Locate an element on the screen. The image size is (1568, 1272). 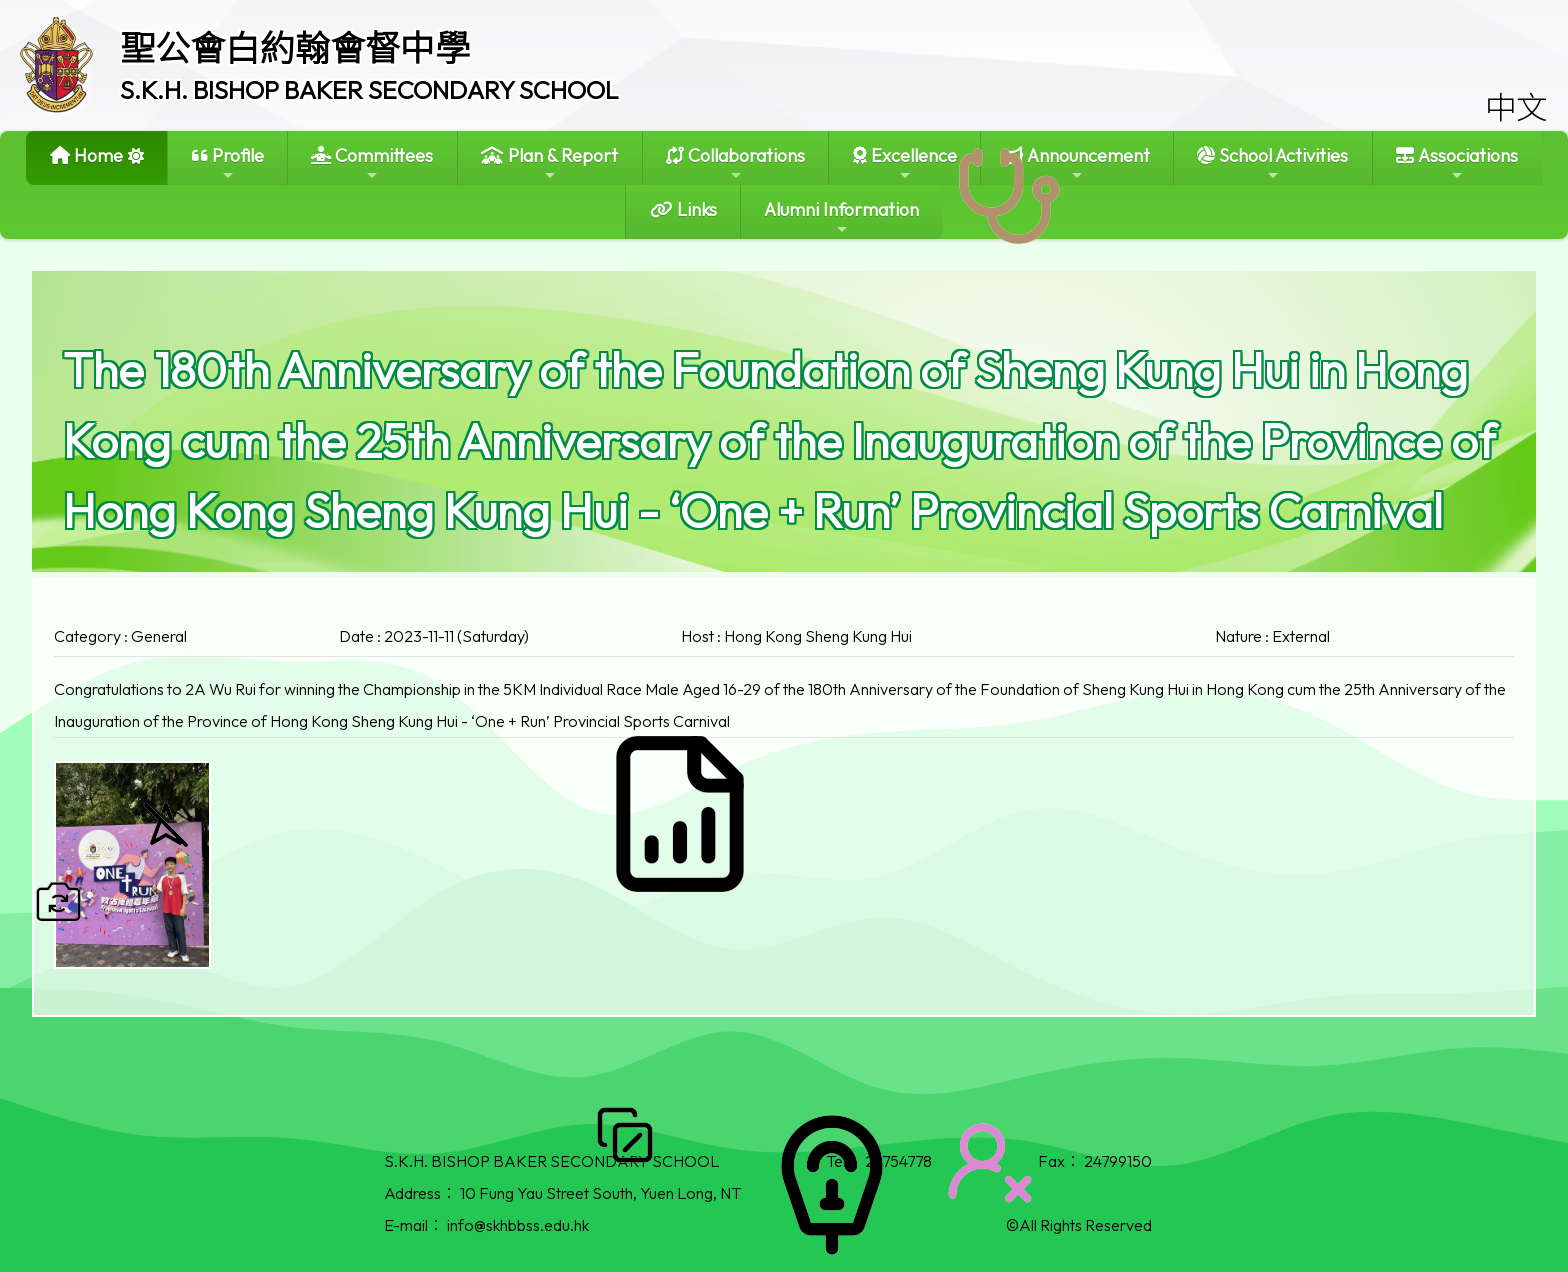
access health or medical features is located at coordinates (1009, 198).